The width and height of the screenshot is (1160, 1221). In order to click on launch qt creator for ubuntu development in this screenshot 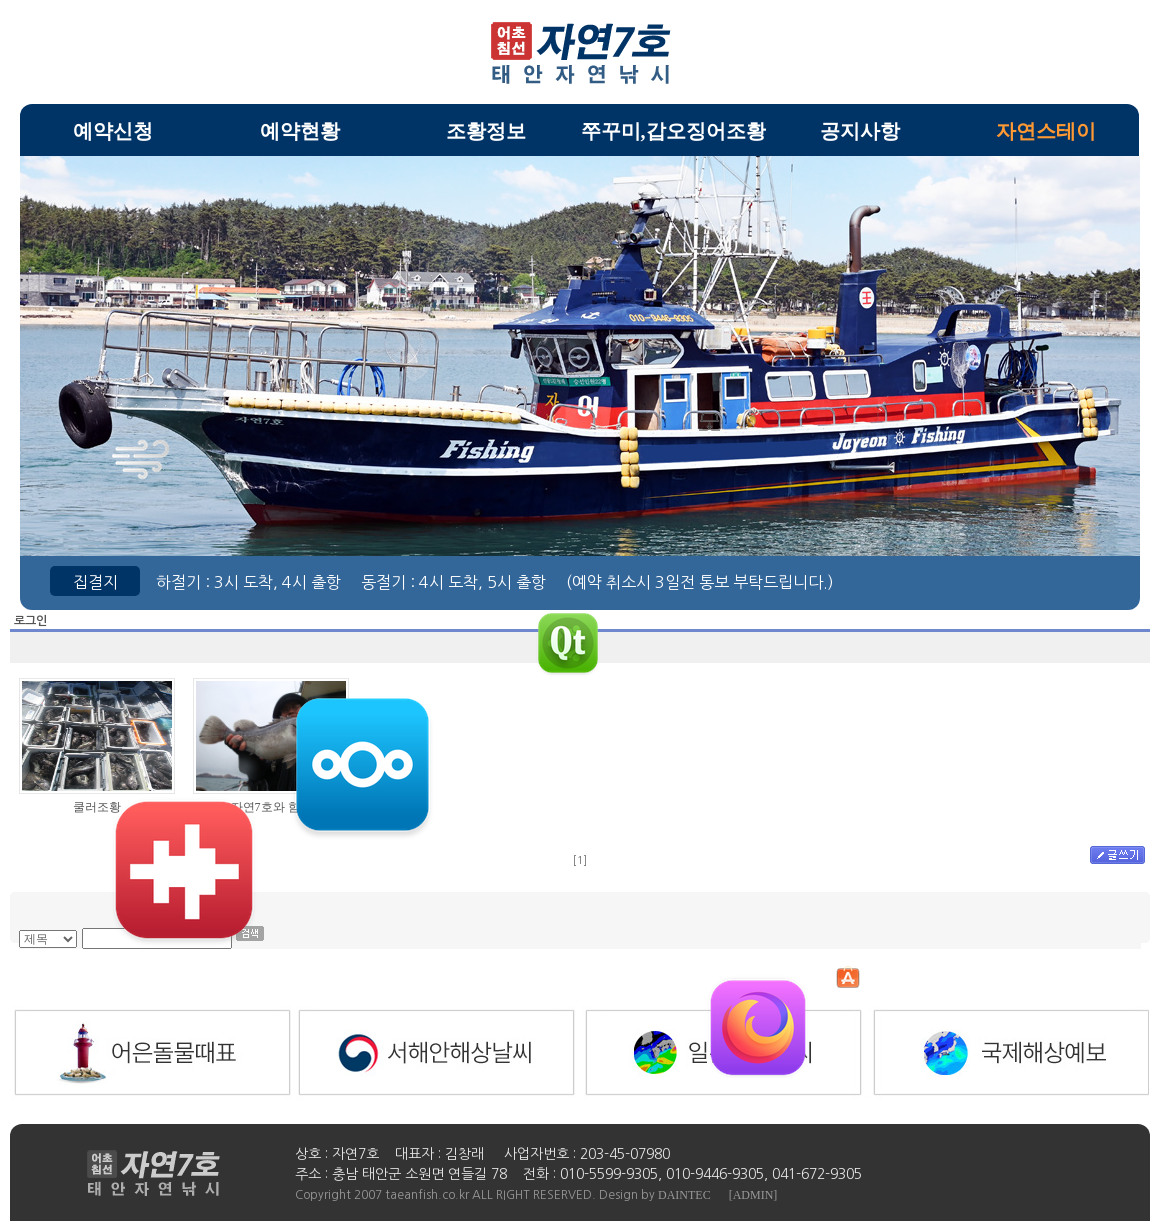, I will do `click(568, 643)`.